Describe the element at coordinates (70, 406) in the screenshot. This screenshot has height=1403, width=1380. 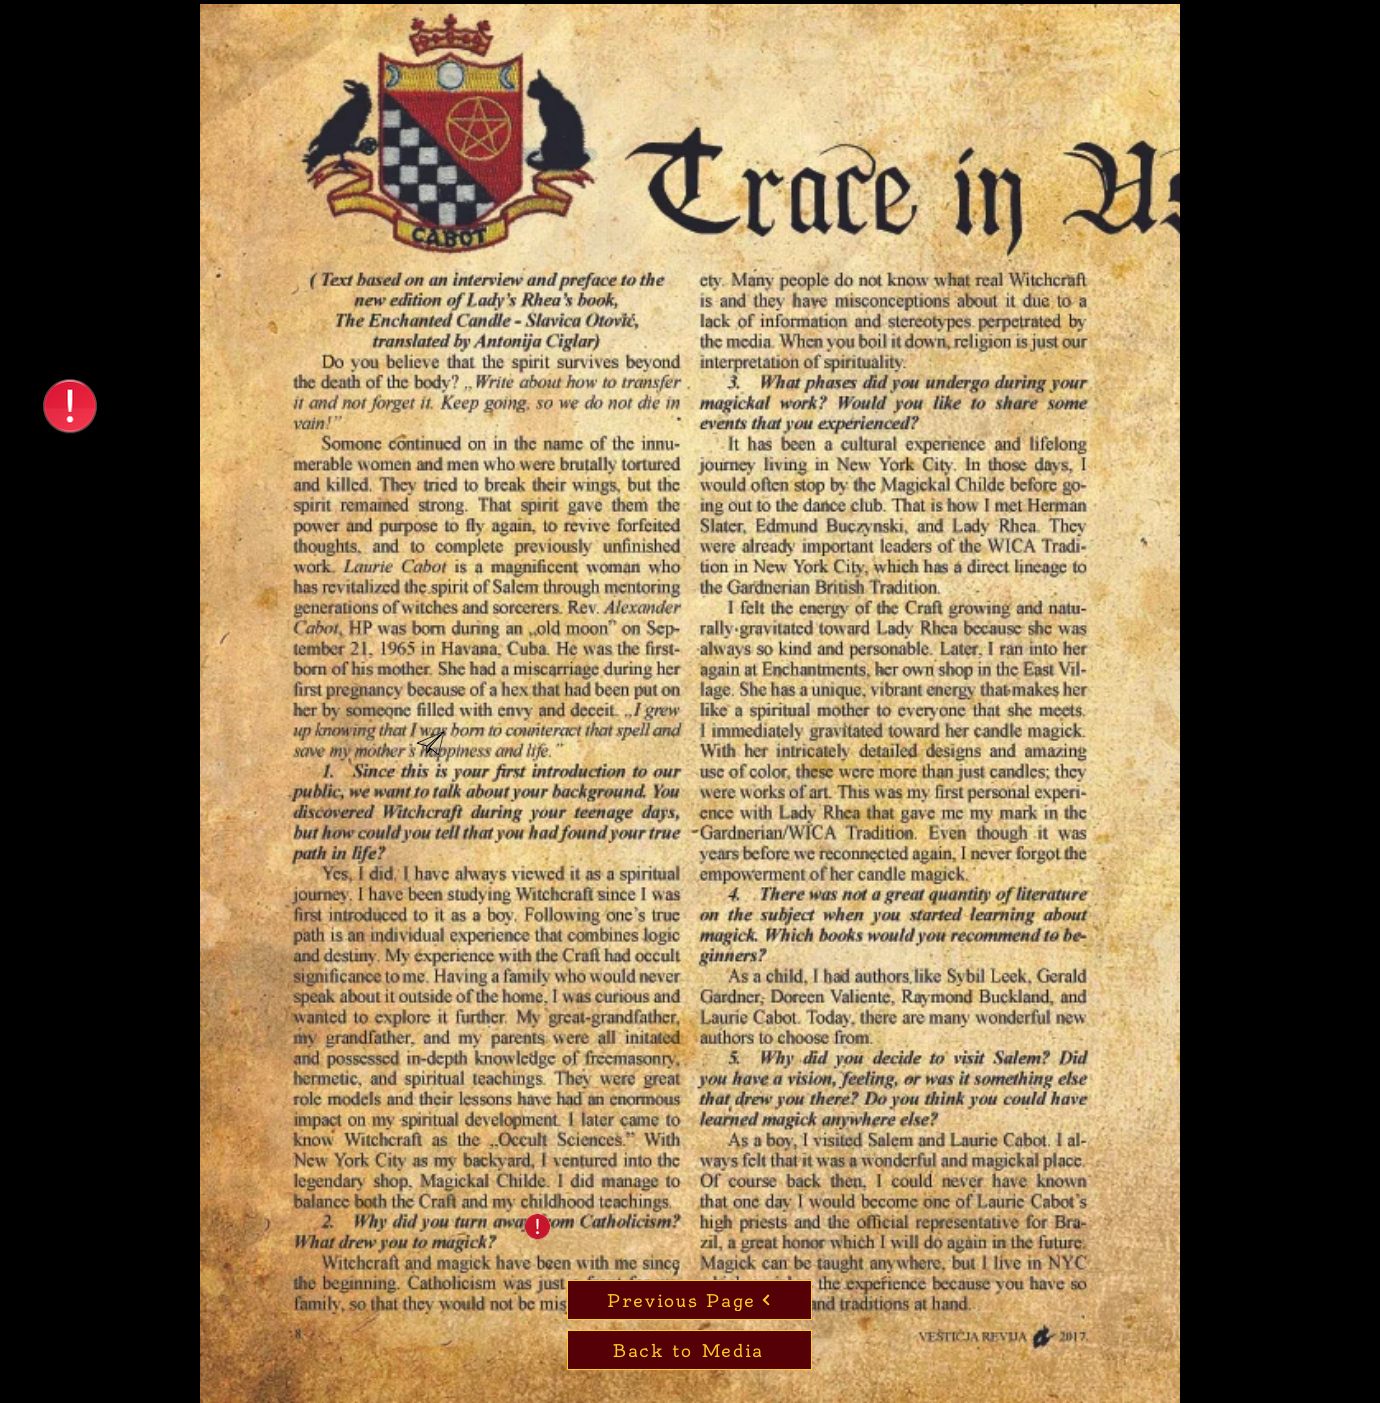
I see `indicates a warning or caution in a dialog` at that location.